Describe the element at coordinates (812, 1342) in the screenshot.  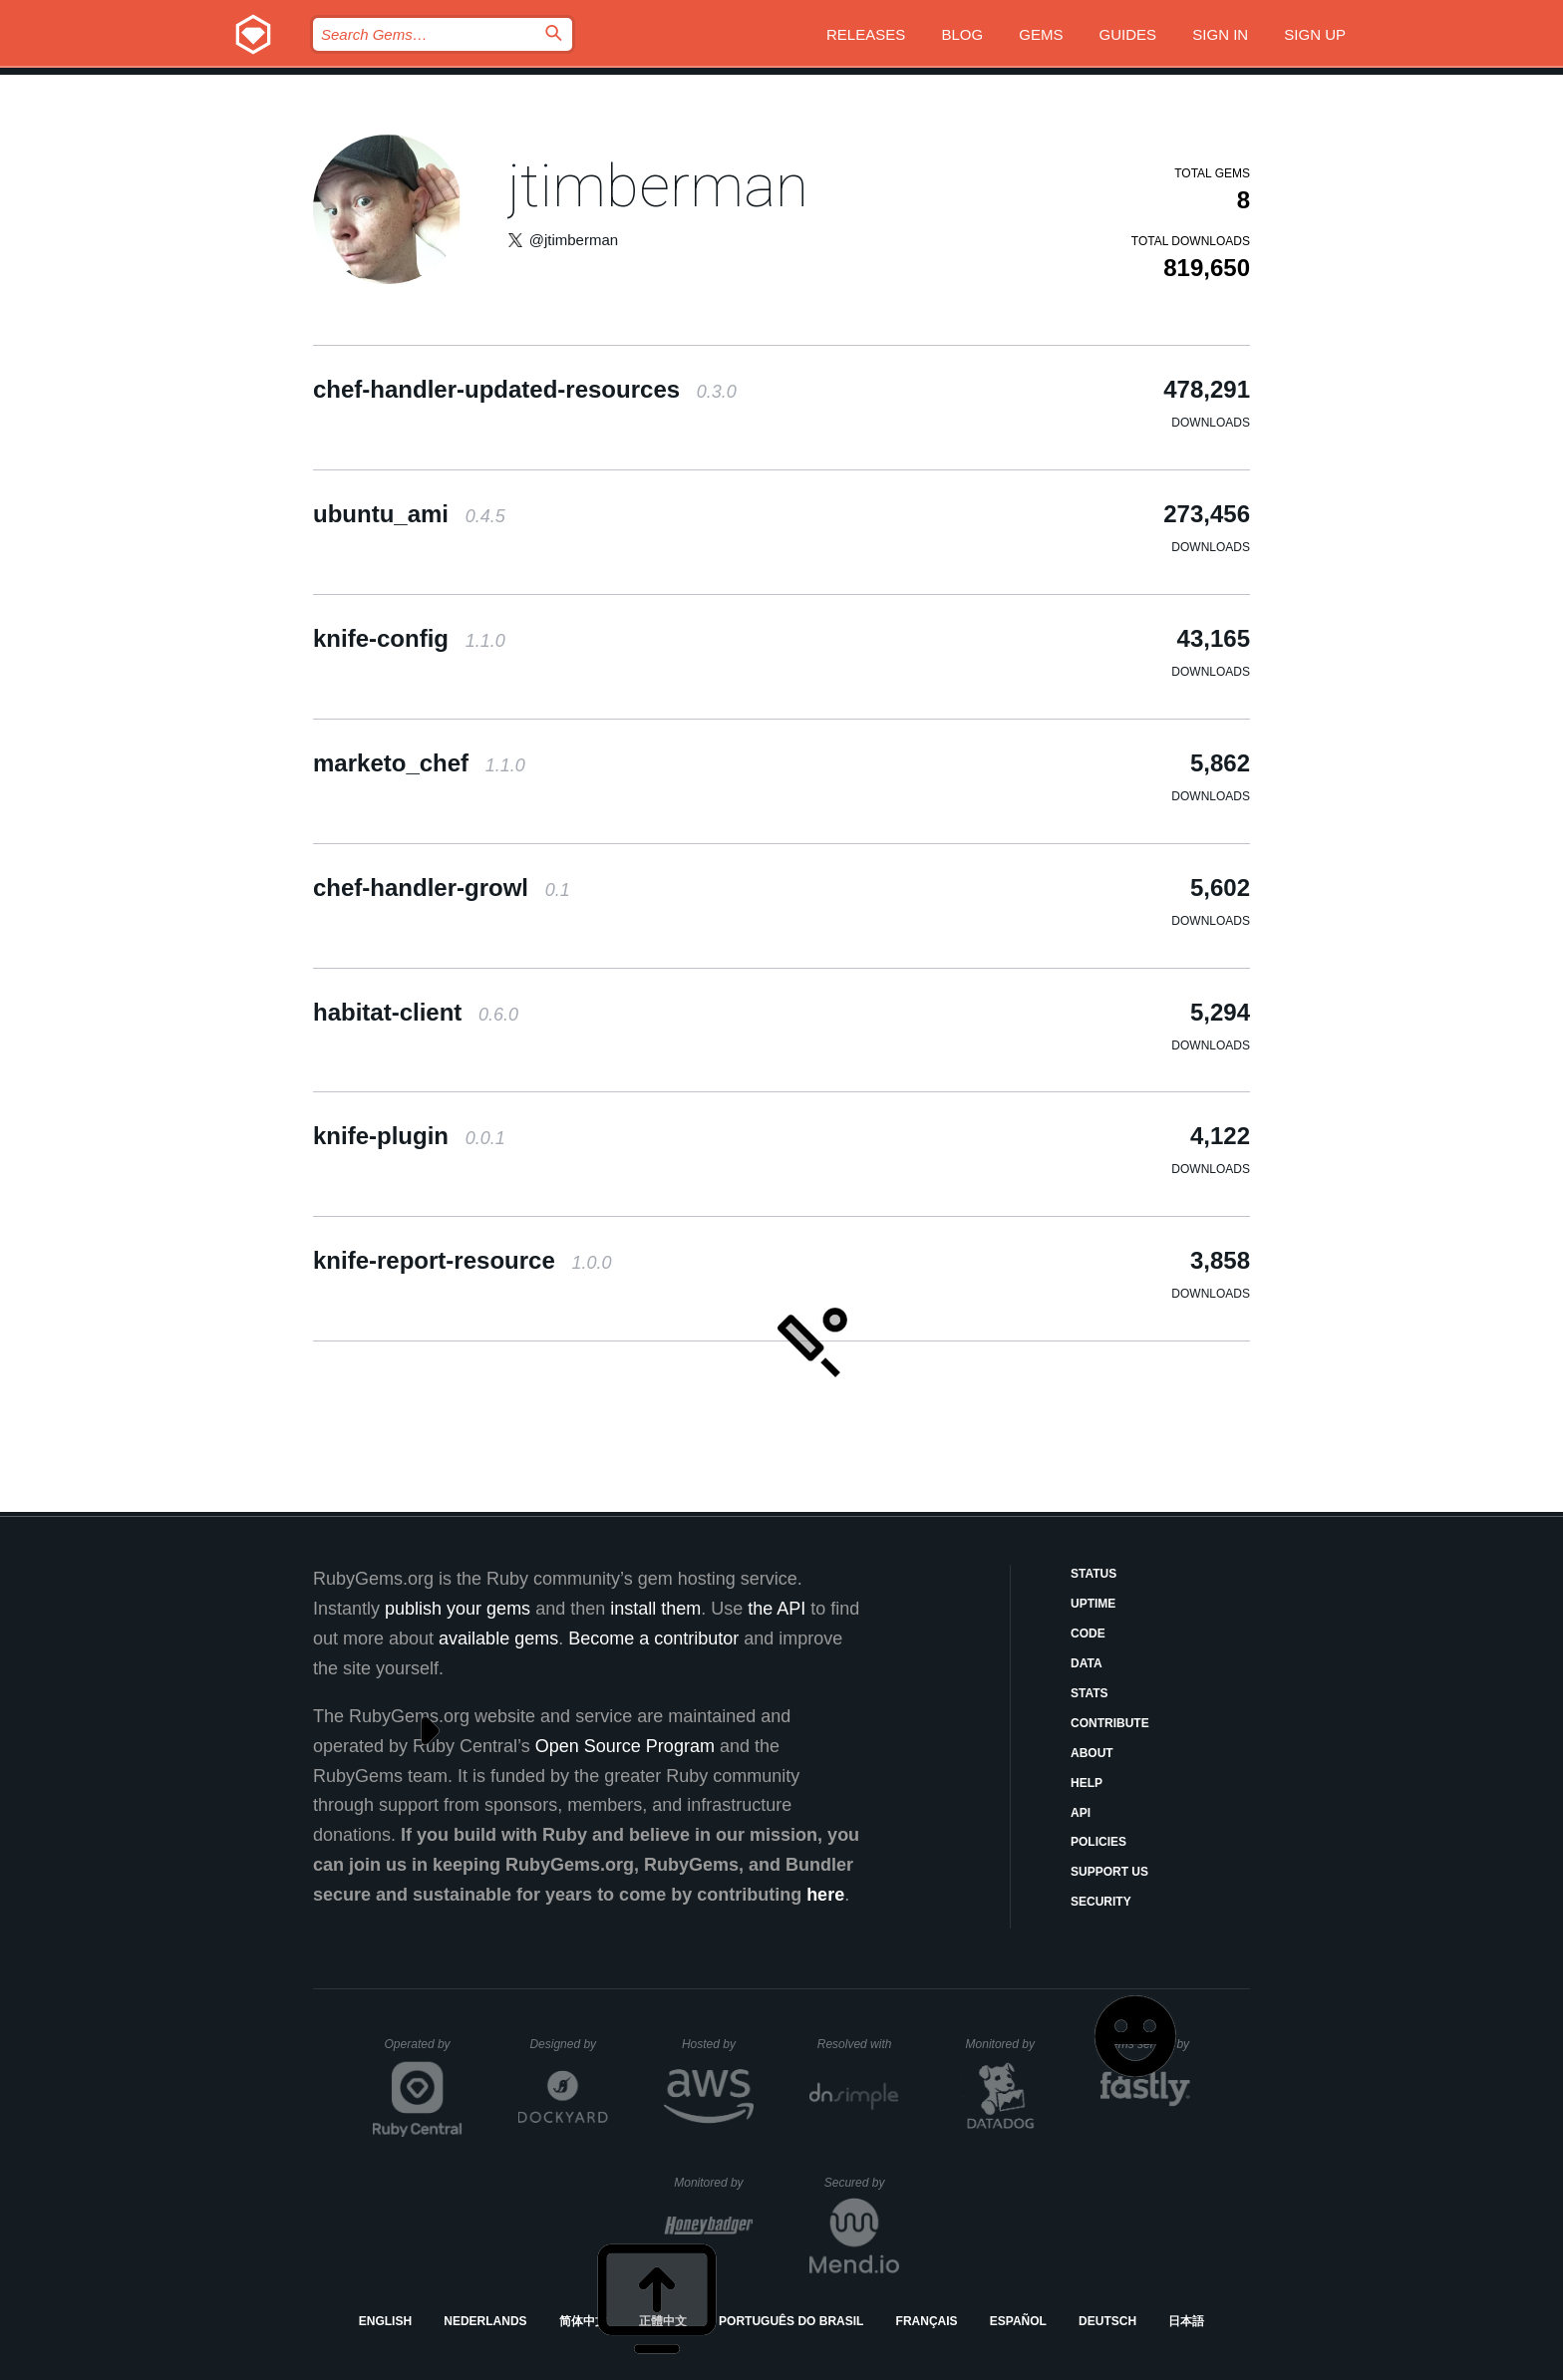
I see `access cricket sports content` at that location.